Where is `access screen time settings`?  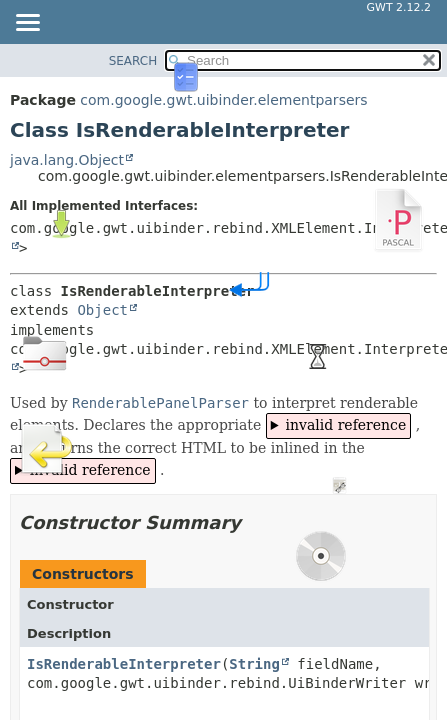
access screen time settings is located at coordinates (318, 356).